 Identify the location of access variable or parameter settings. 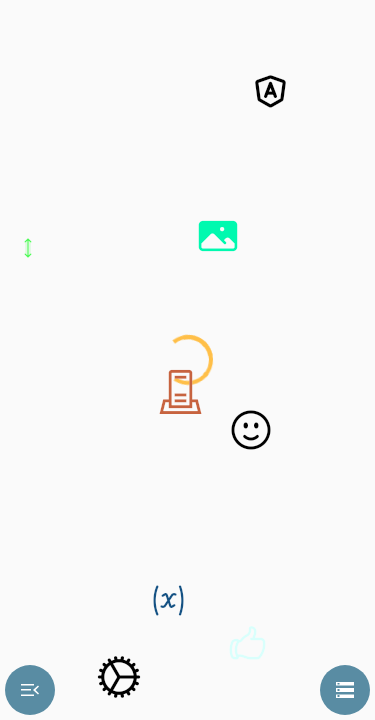
(168, 600).